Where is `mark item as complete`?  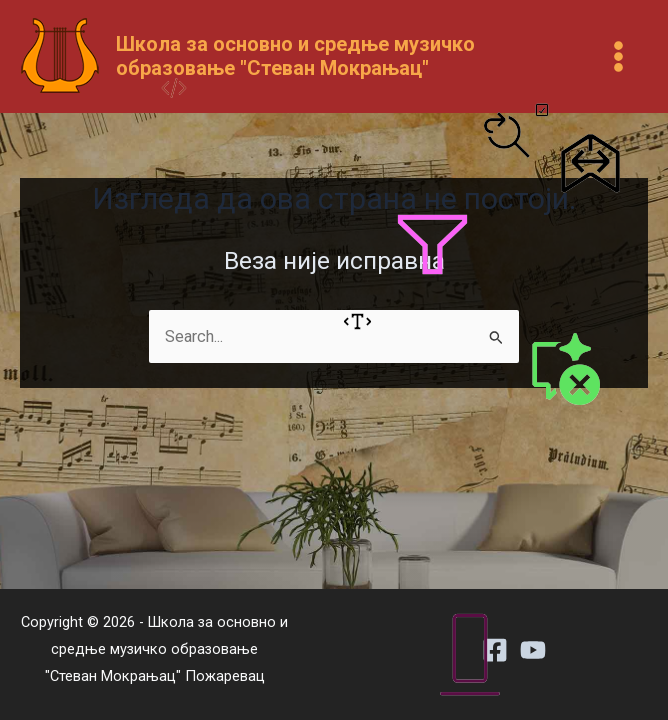
mark item as complete is located at coordinates (542, 110).